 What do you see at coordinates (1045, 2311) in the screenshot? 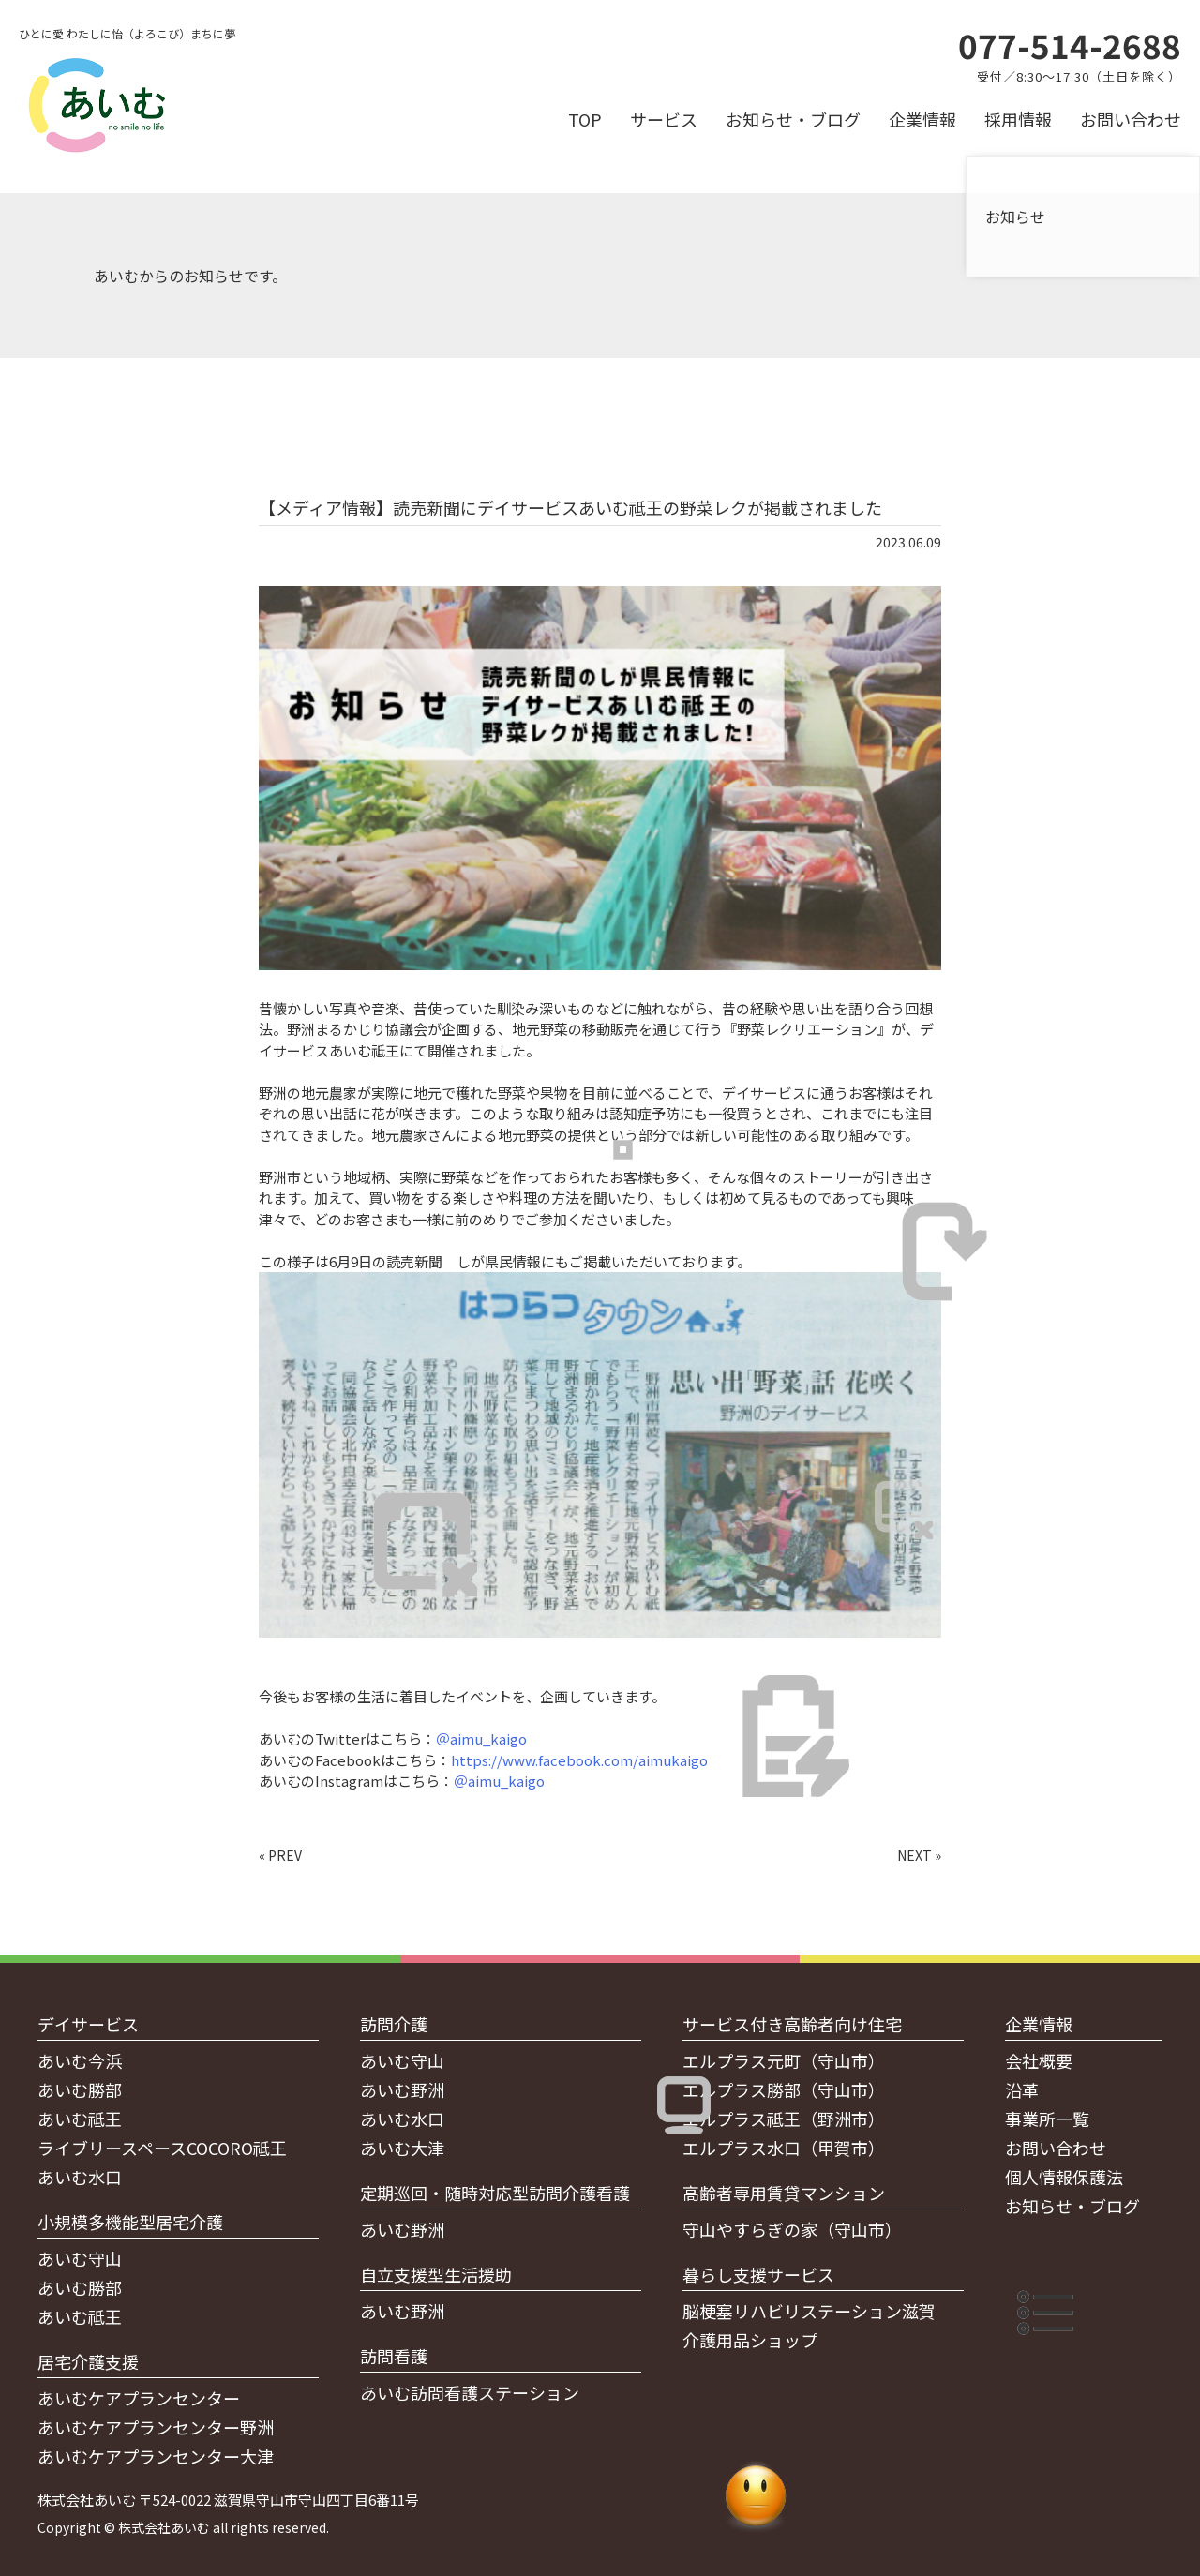
I see `view task list or to-do items` at bounding box center [1045, 2311].